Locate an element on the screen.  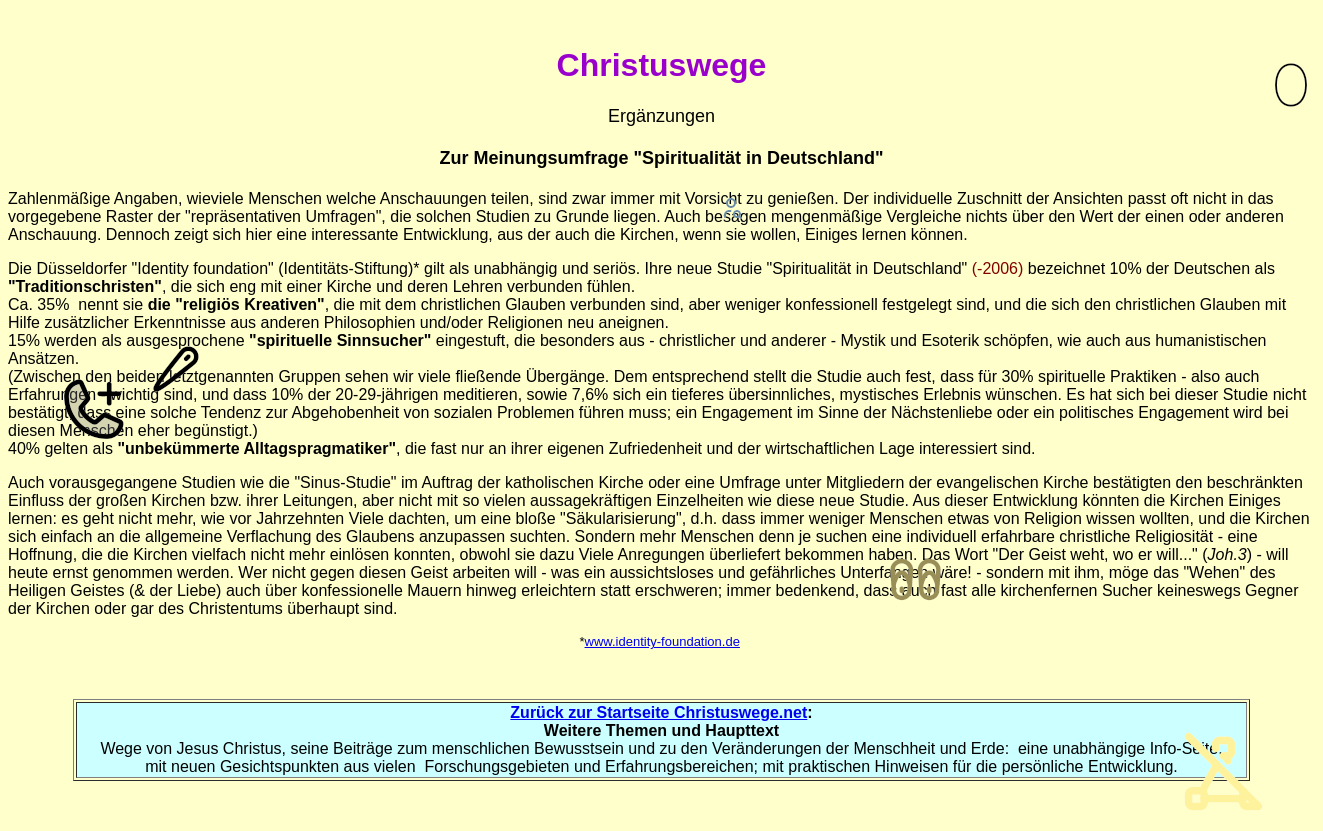
disable vector triangle tool is located at coordinates (1223, 771).